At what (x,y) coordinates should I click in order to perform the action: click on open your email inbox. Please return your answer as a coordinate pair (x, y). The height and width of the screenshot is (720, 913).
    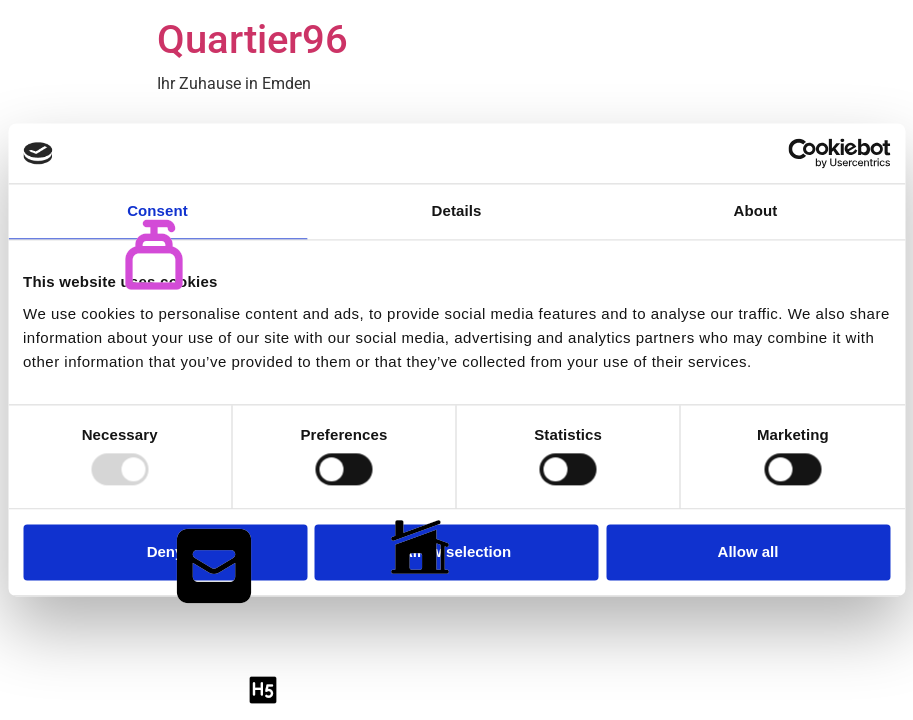
    Looking at the image, I should click on (214, 566).